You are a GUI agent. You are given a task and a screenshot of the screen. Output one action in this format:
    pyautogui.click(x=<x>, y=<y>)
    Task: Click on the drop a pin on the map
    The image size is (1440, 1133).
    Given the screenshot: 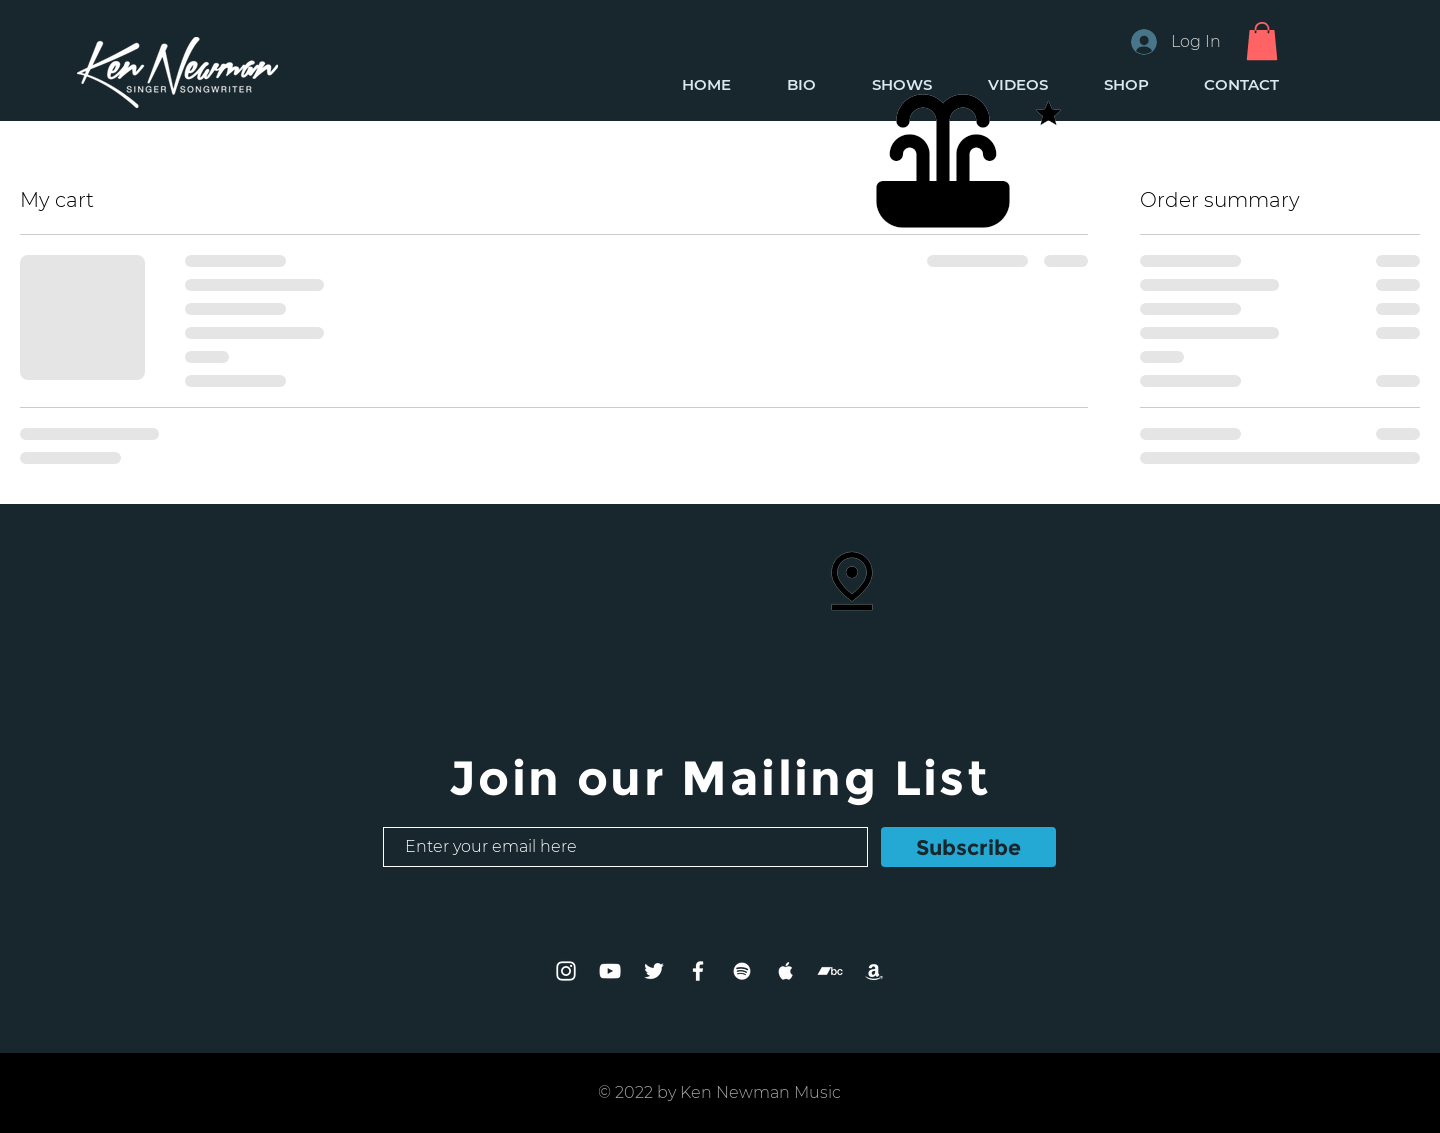 What is the action you would take?
    pyautogui.click(x=852, y=581)
    